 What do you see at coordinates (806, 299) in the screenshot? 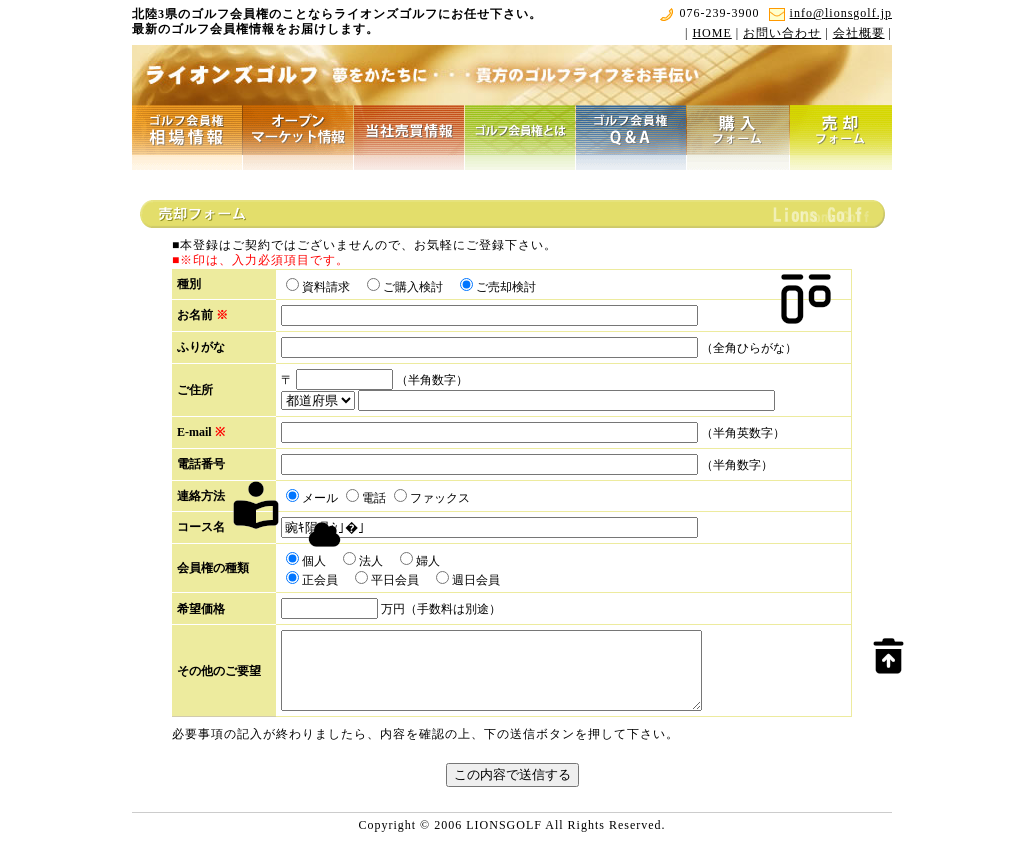
I see `switch to kanban board view` at bounding box center [806, 299].